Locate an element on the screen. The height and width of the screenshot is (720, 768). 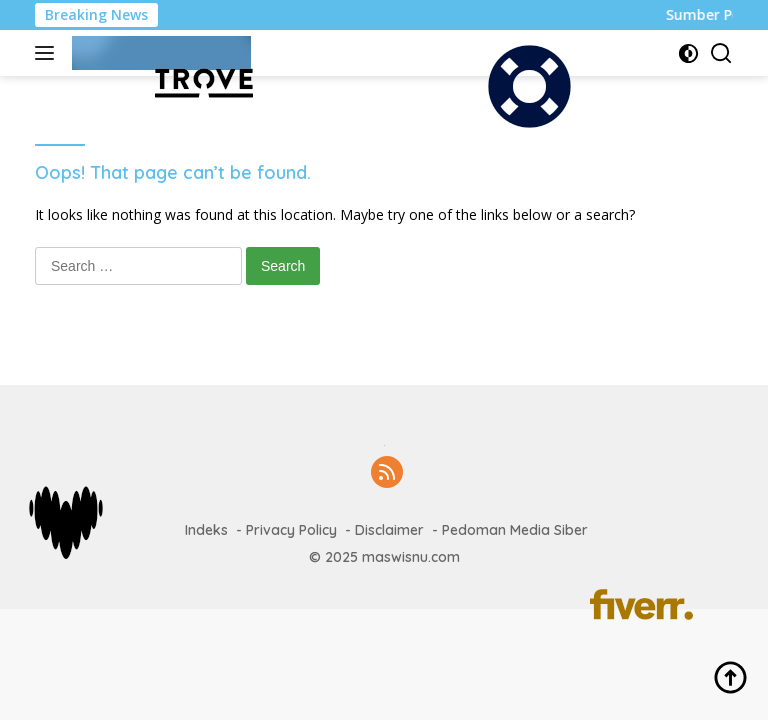
access help or support is located at coordinates (529, 86).